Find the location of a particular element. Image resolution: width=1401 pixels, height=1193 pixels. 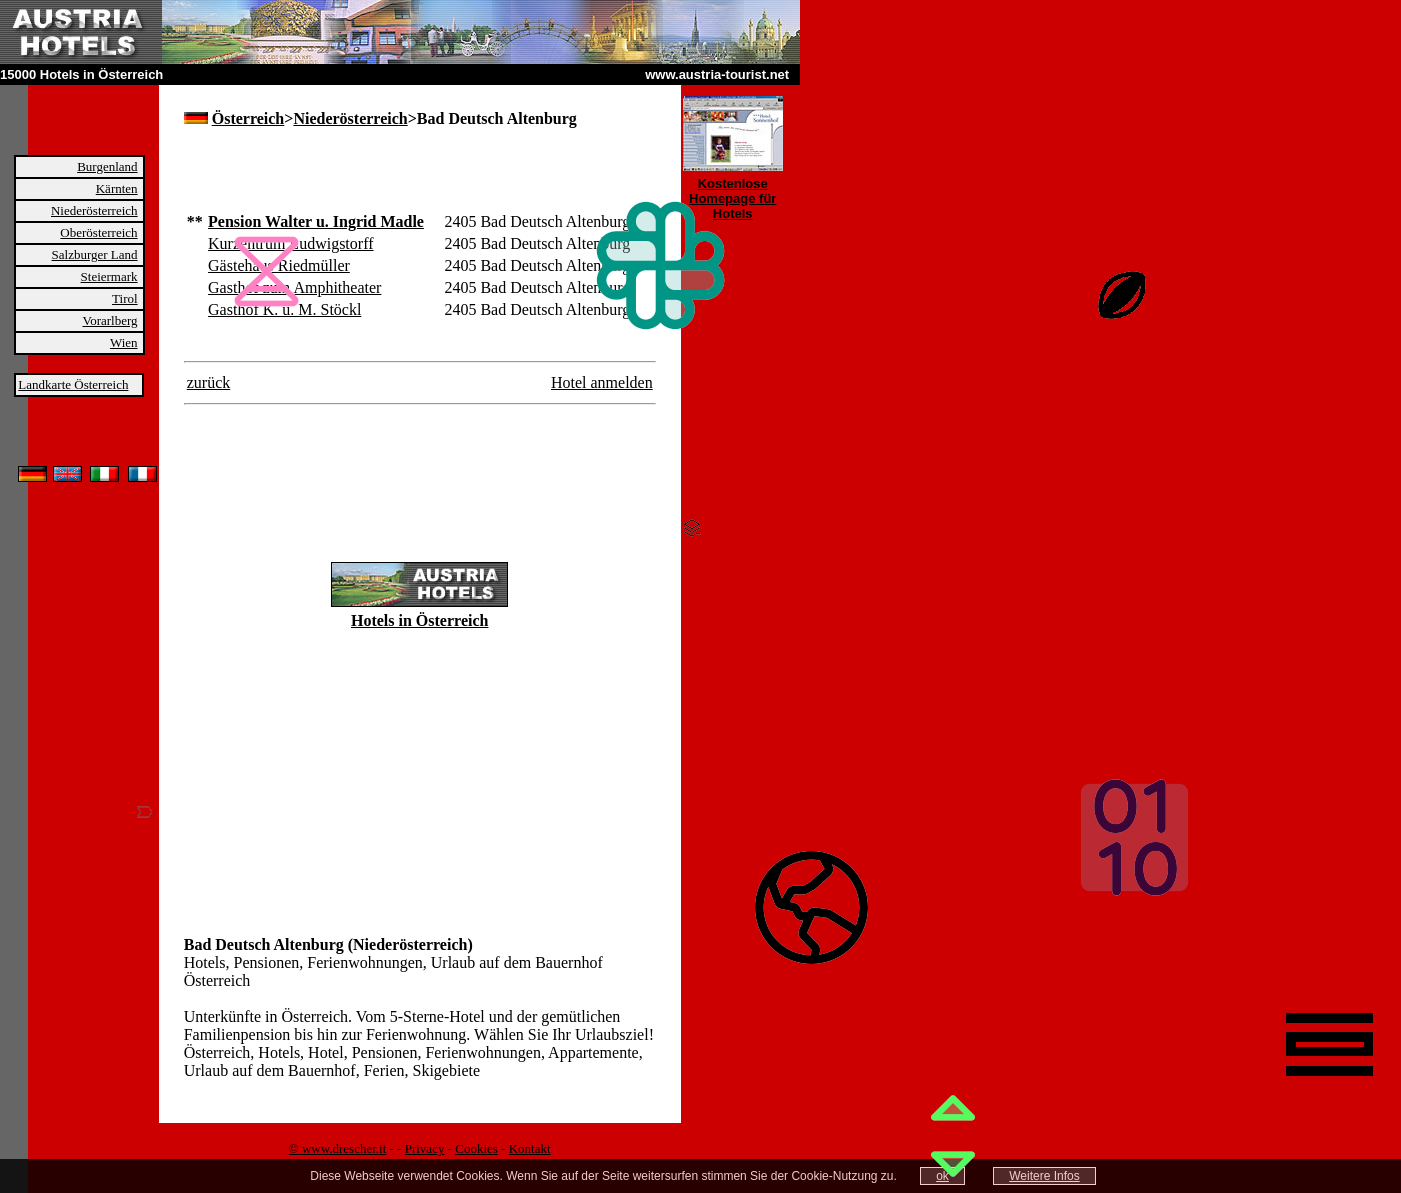

switch to western hemisphere region is located at coordinates (811, 907).